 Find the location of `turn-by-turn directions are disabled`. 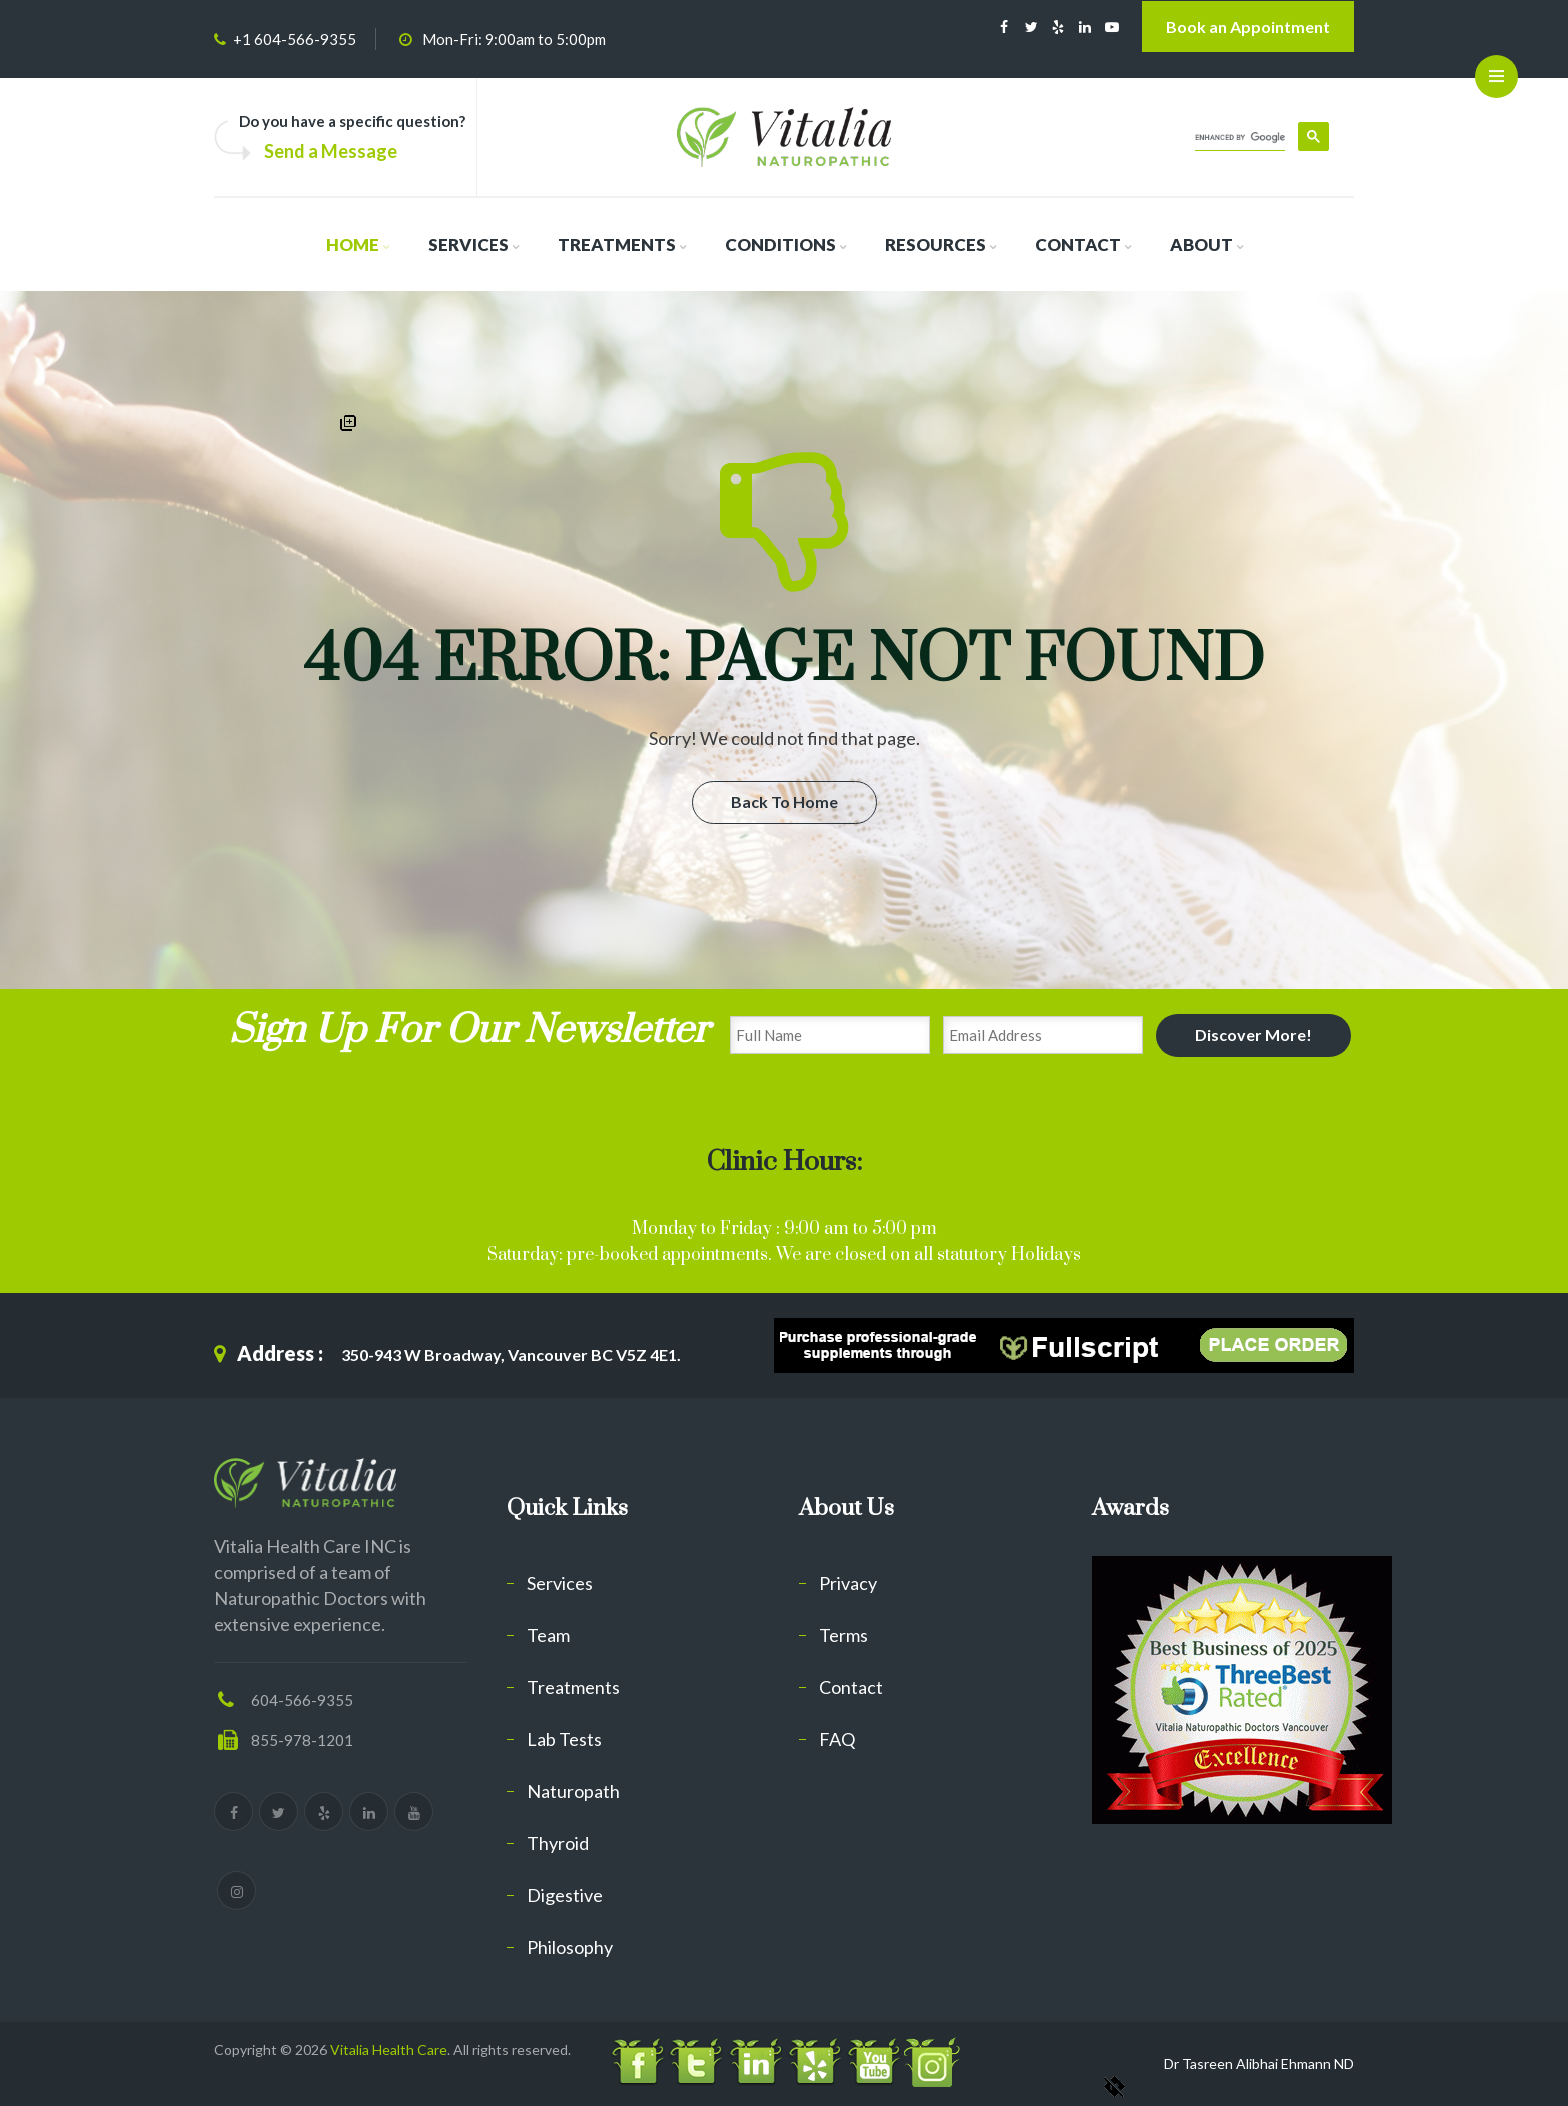

turn-by-turn directions are disabled is located at coordinates (1114, 2086).